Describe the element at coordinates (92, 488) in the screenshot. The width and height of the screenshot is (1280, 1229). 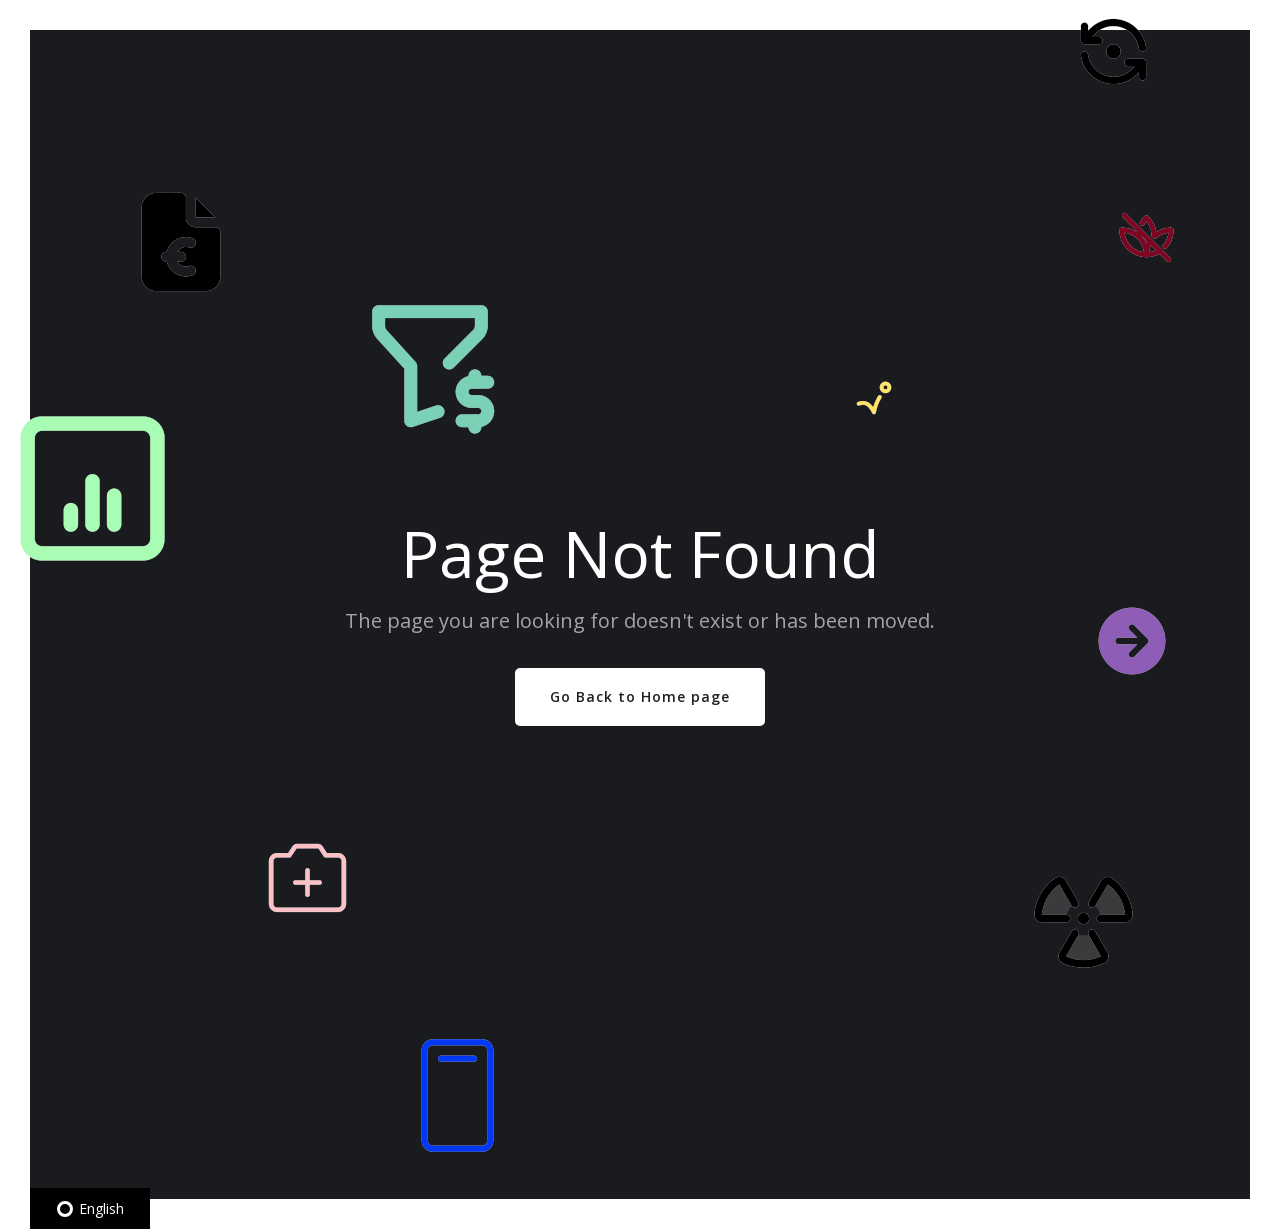
I see `align content to bottom center` at that location.